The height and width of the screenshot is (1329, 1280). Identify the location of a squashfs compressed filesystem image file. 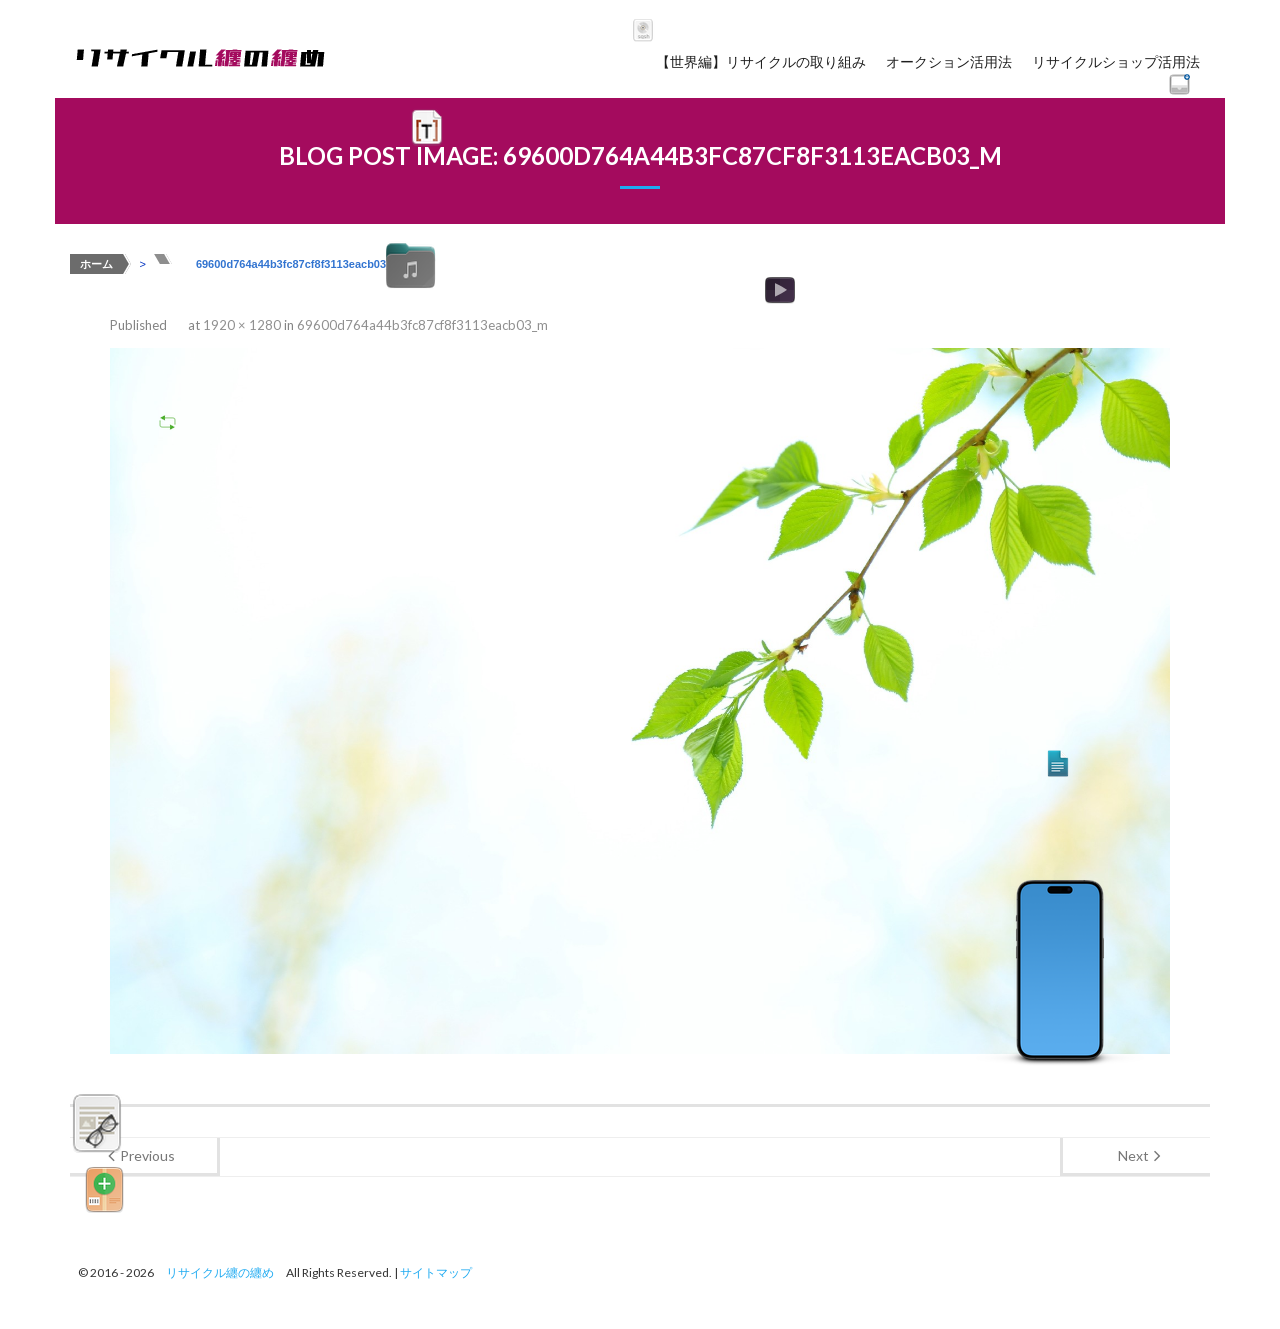
(643, 30).